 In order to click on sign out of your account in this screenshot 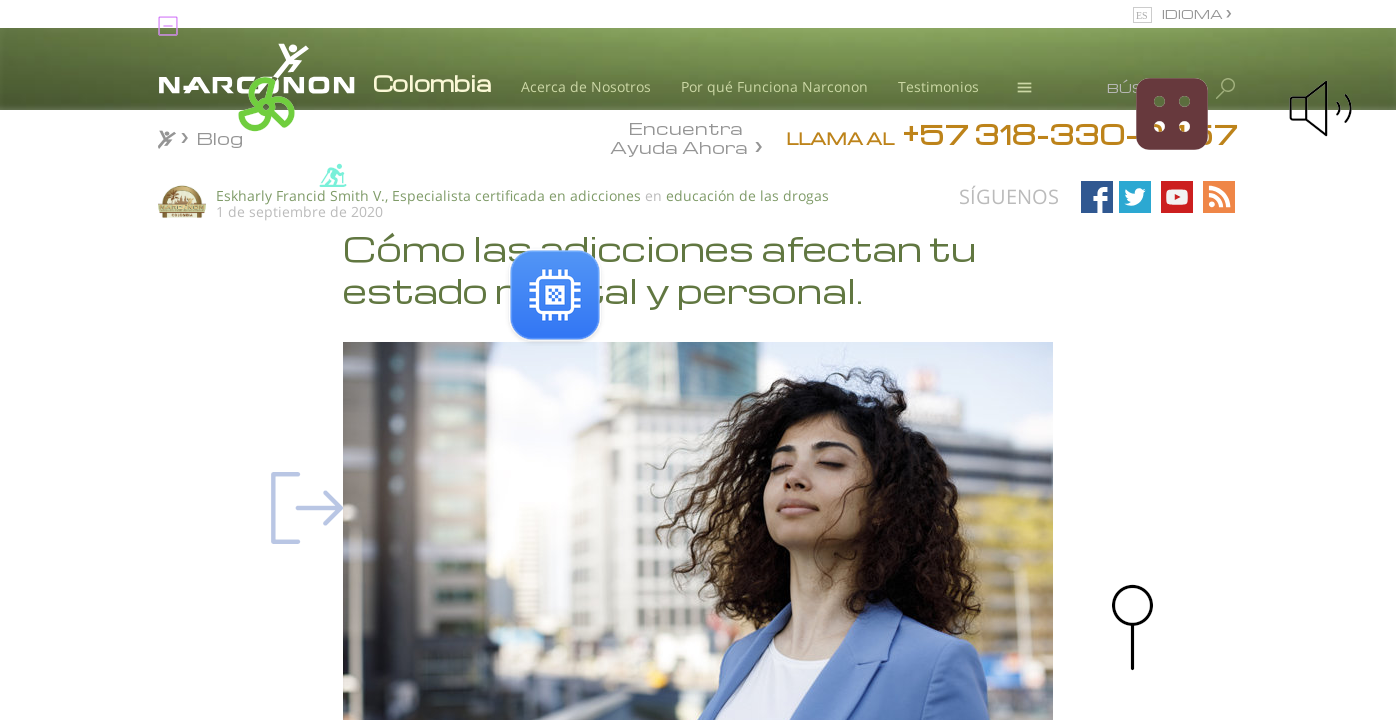, I will do `click(304, 508)`.